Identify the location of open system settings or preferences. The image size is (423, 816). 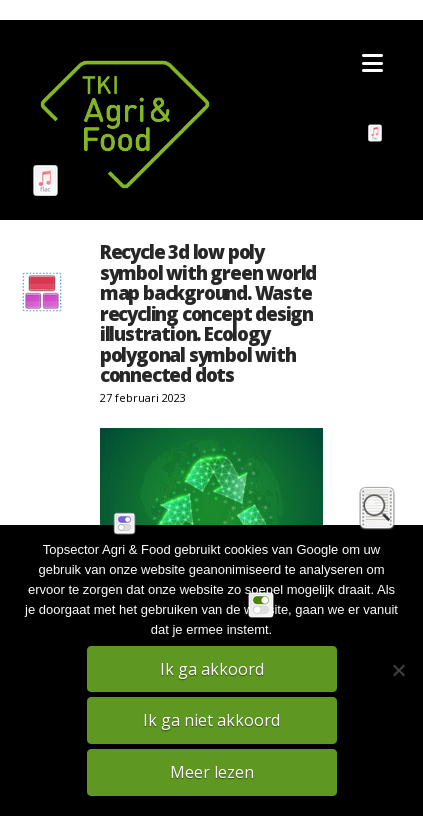
(261, 605).